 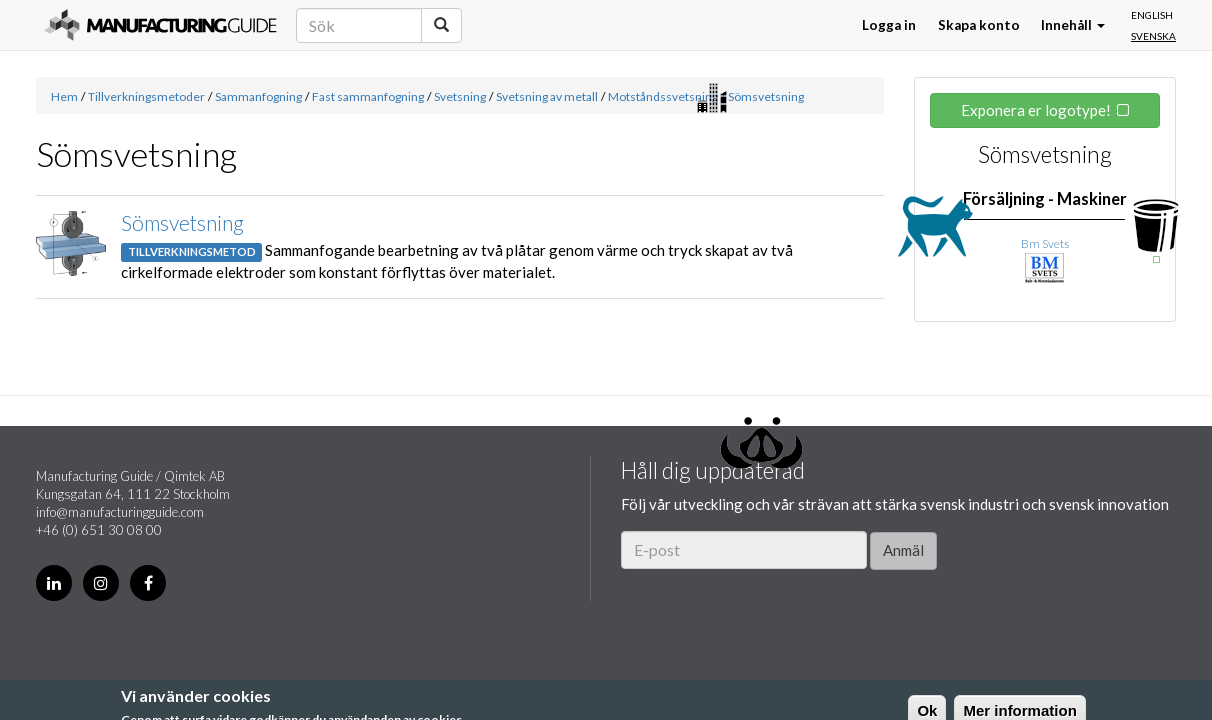 I want to click on indicates a cat or pet-related category, so click(x=935, y=226).